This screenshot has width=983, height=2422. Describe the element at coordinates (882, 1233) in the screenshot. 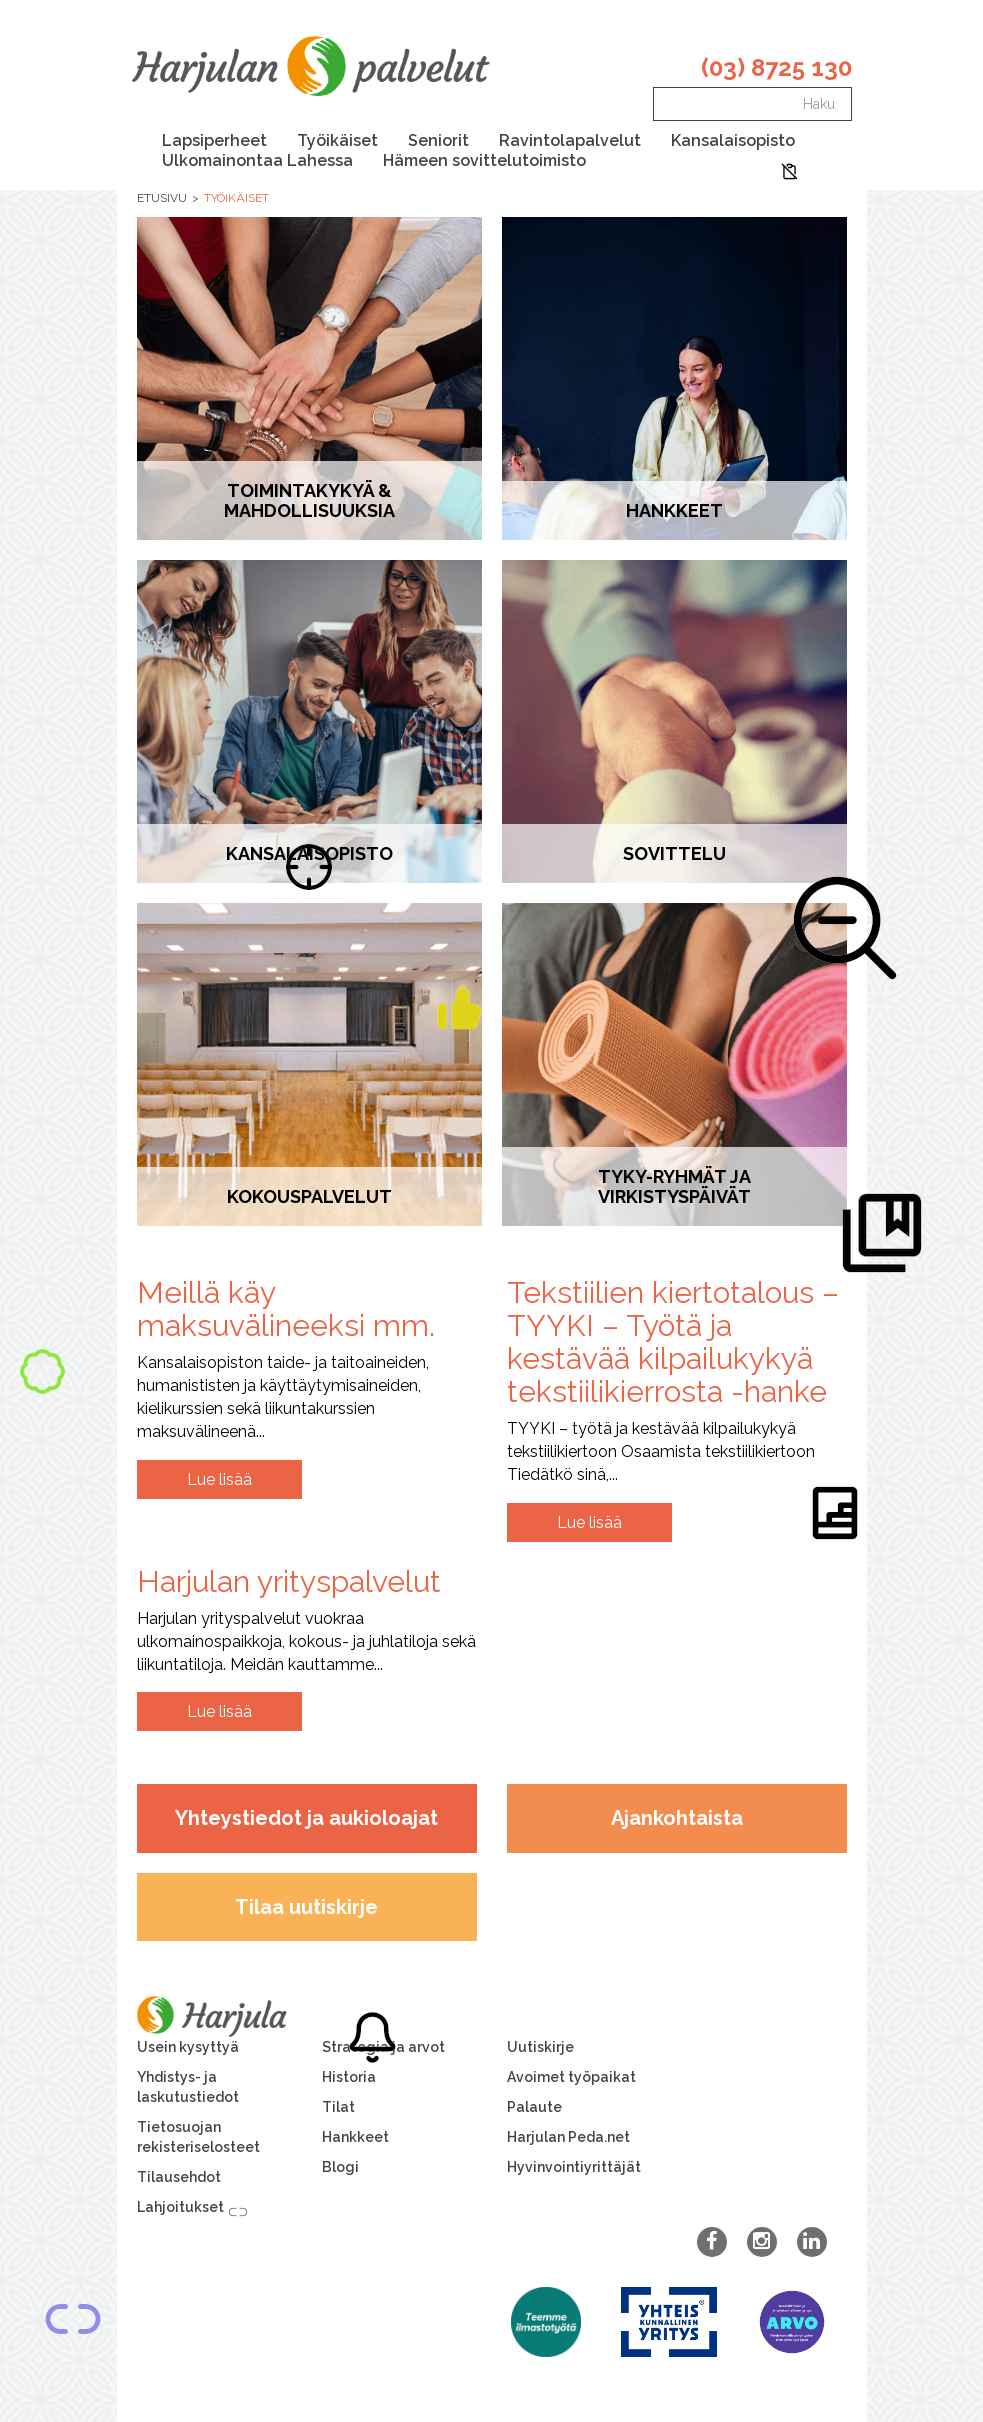

I see `access your bookmarked collections` at that location.